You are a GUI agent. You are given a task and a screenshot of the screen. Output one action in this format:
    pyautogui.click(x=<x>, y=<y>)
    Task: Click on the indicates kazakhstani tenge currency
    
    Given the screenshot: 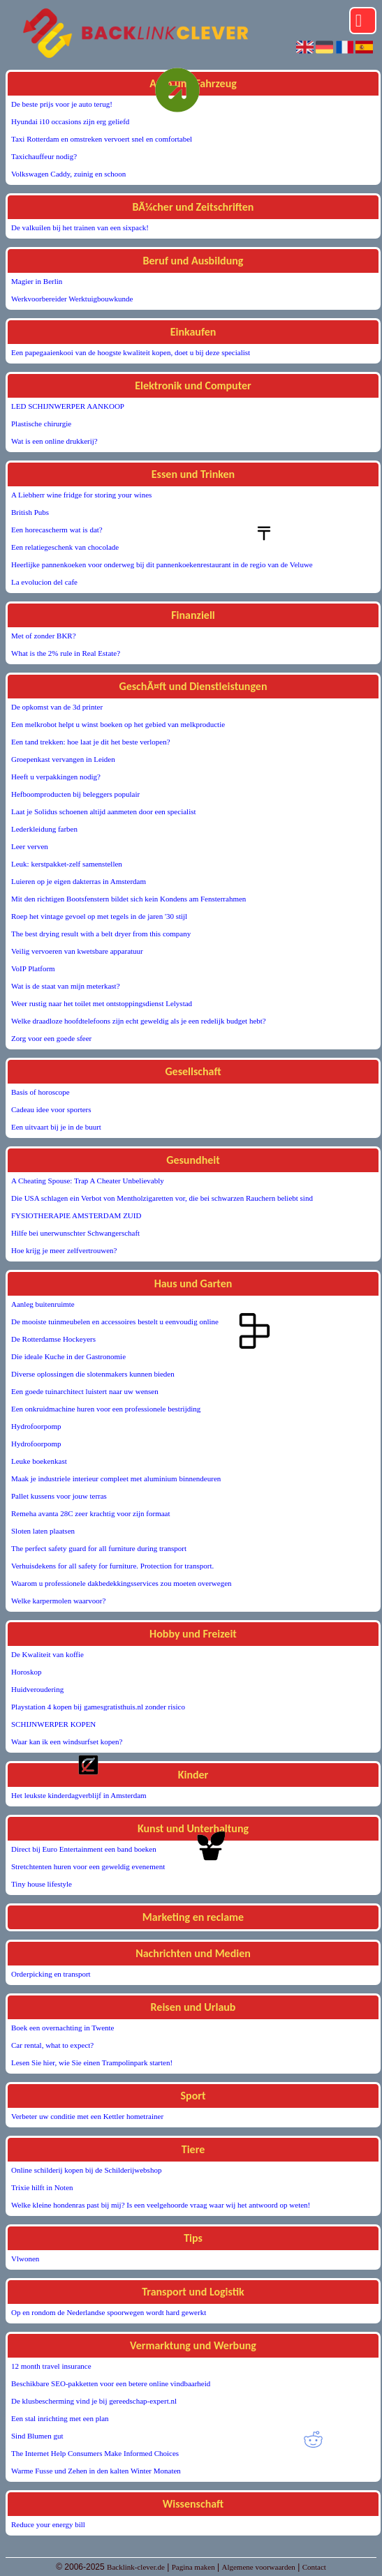 What is the action you would take?
    pyautogui.click(x=264, y=533)
    